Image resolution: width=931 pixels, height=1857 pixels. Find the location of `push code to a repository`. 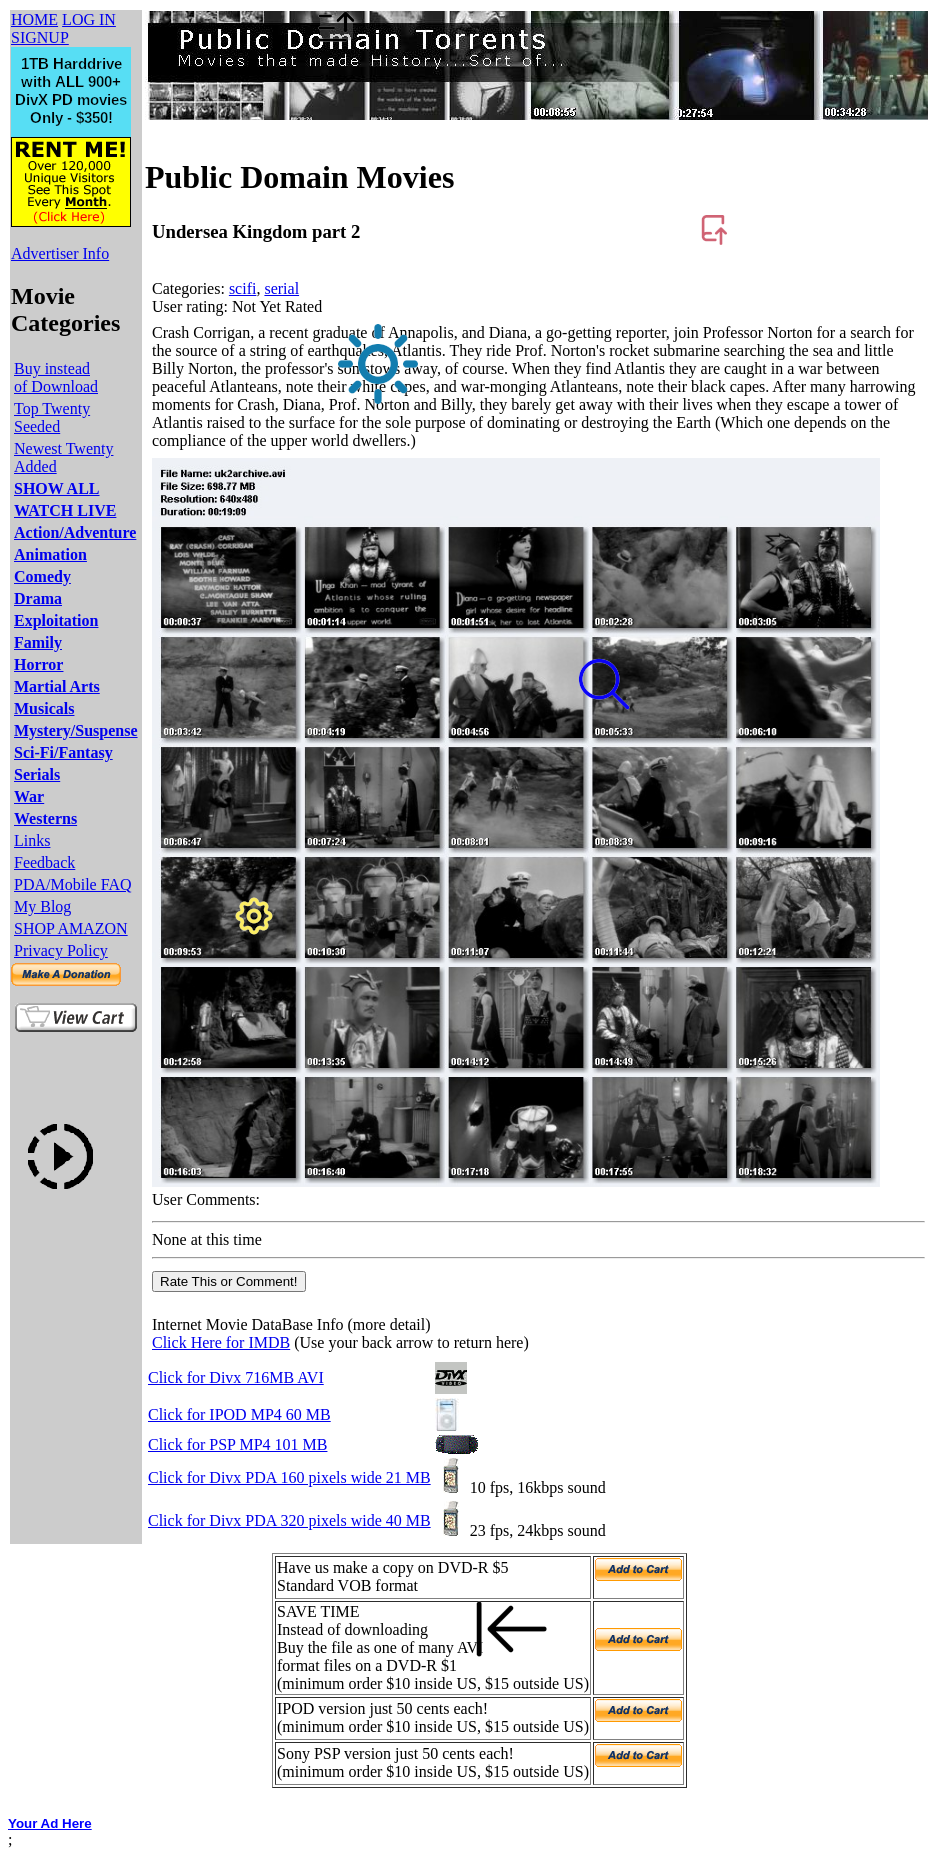

push code to a repository is located at coordinates (713, 230).